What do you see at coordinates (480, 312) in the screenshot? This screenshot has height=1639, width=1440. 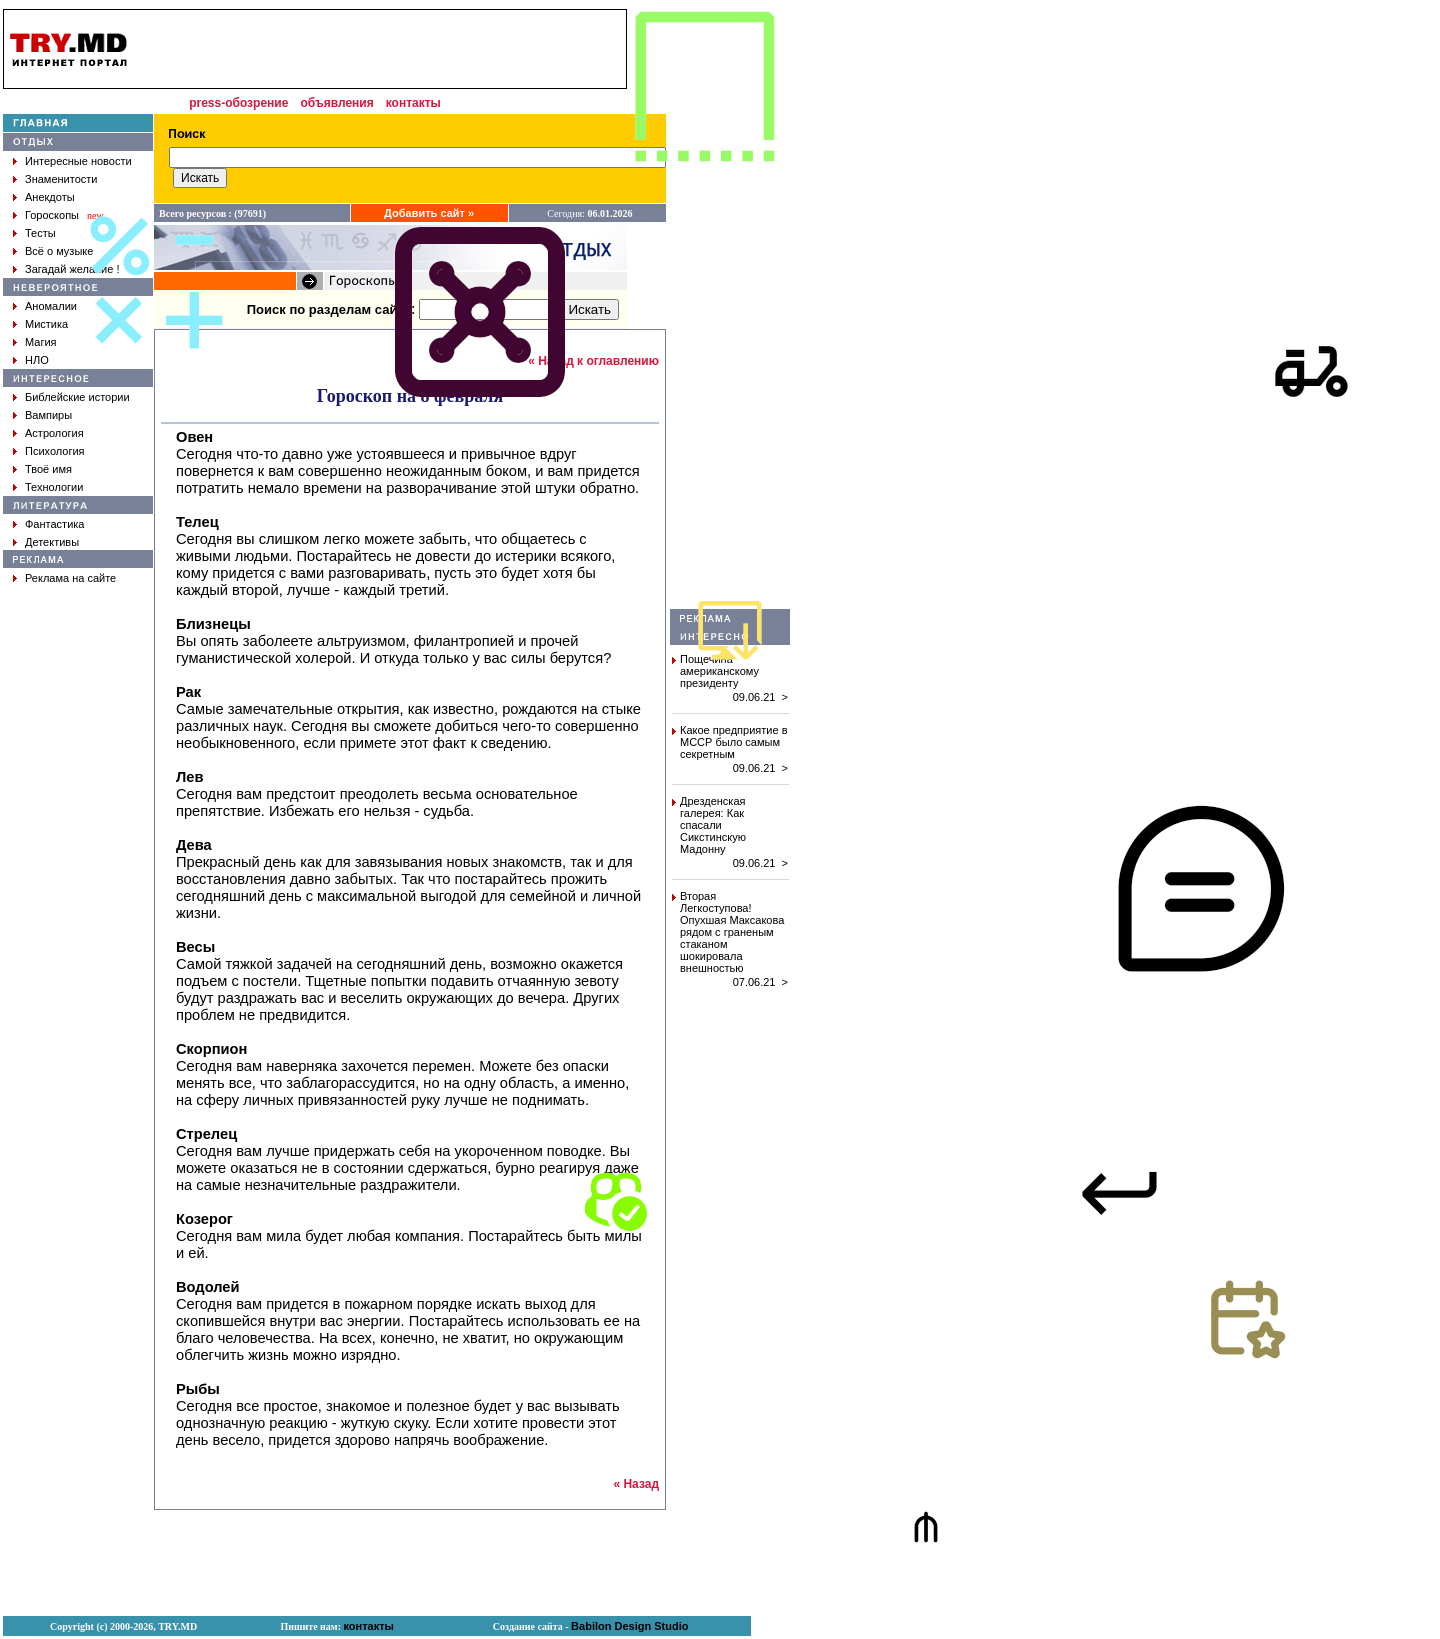 I see `access secure storage or vault` at bounding box center [480, 312].